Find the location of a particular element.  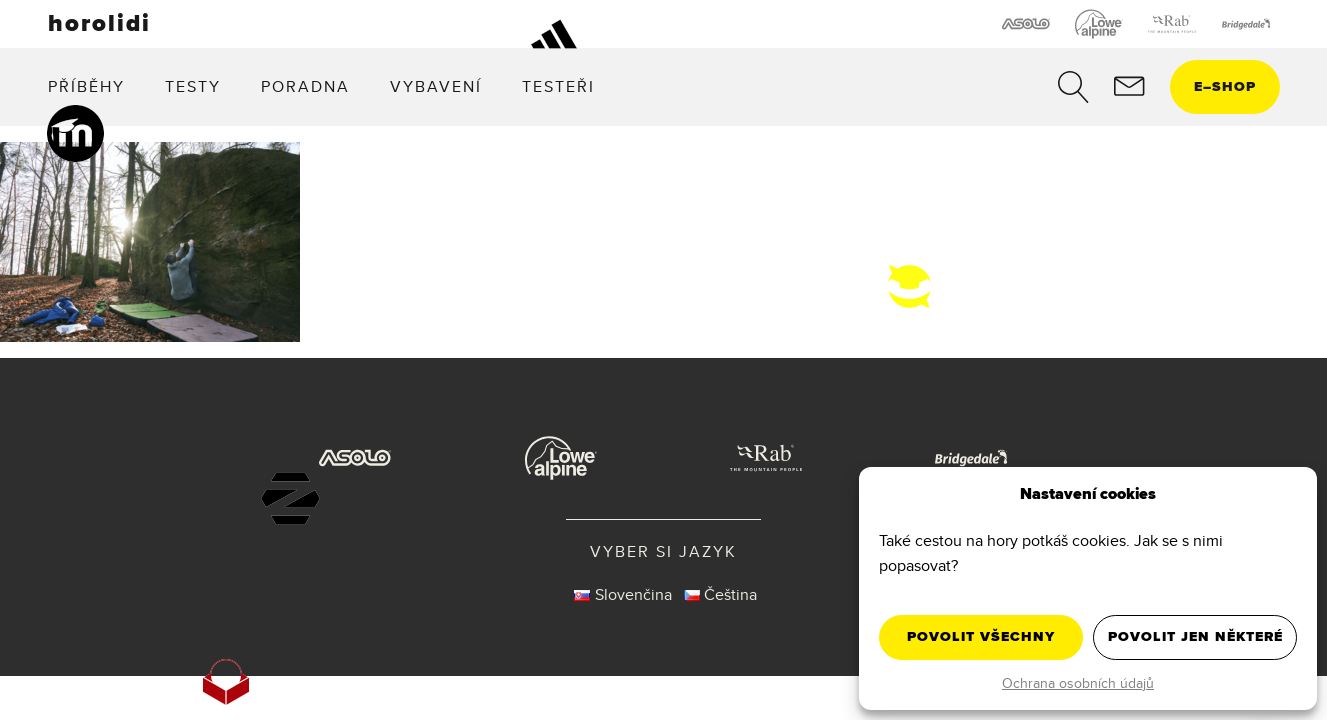

open Linphone app is located at coordinates (909, 286).